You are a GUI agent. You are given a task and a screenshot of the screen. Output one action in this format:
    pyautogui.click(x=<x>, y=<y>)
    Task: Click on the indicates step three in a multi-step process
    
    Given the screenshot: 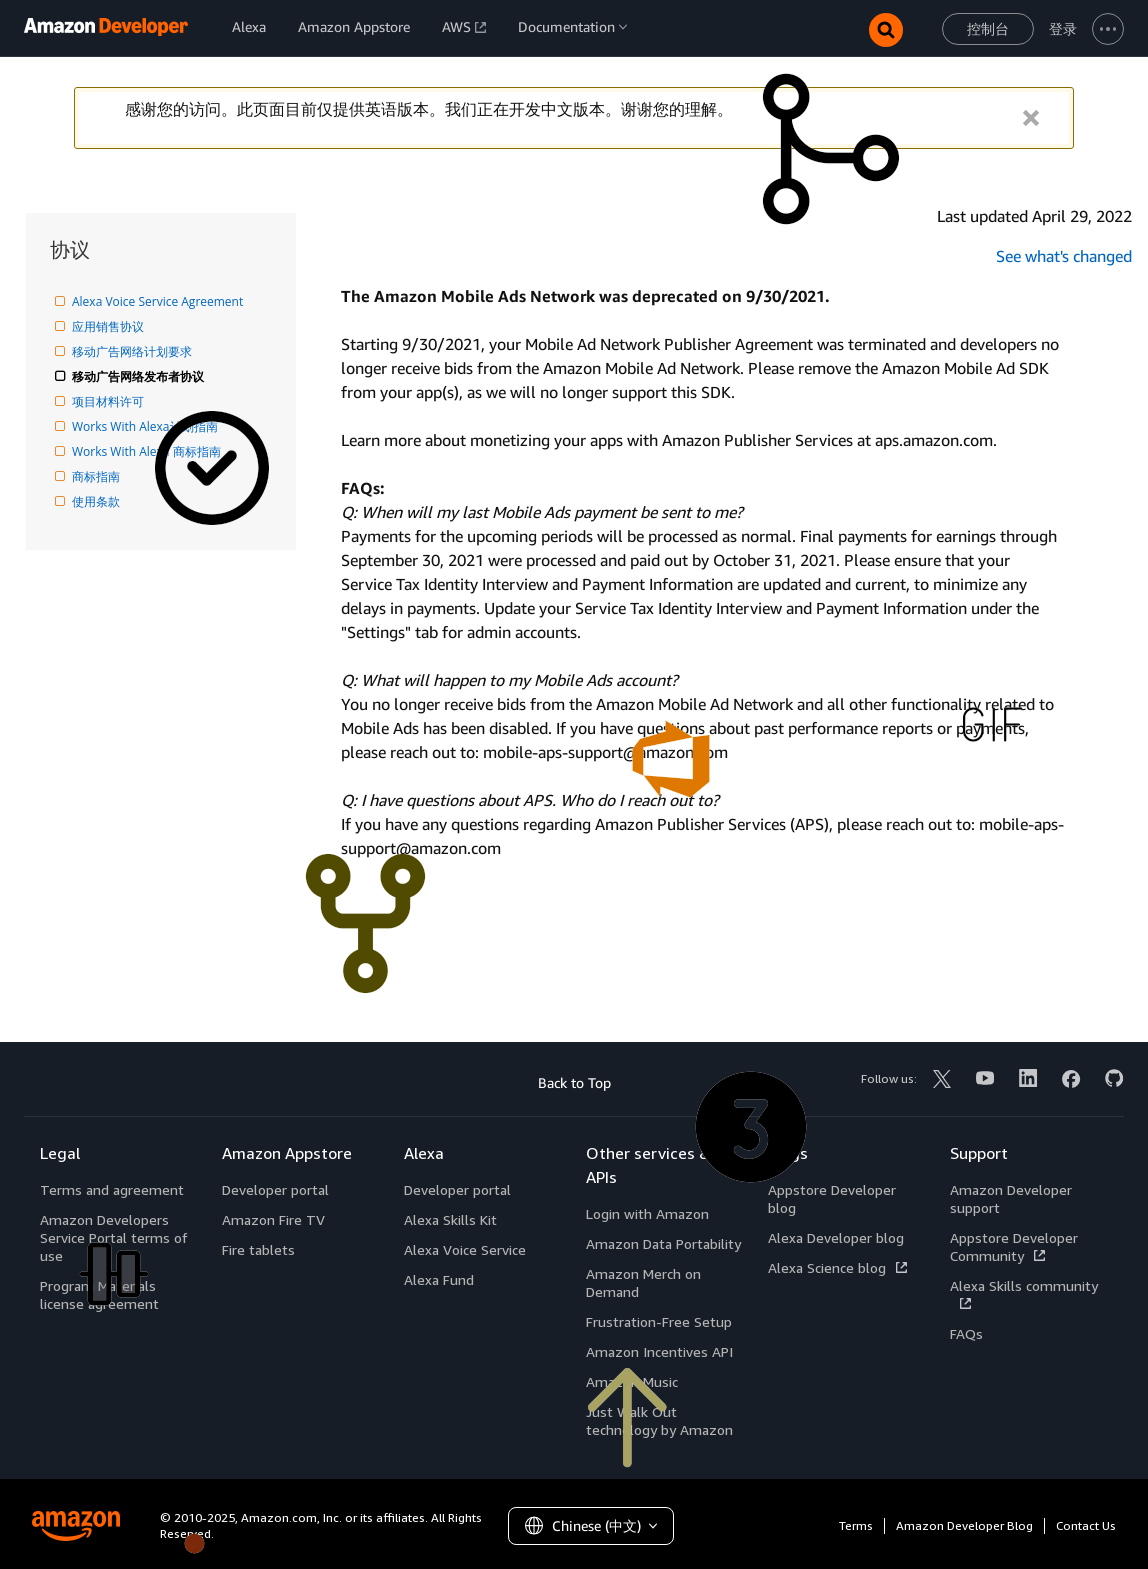 What is the action you would take?
    pyautogui.click(x=751, y=1127)
    